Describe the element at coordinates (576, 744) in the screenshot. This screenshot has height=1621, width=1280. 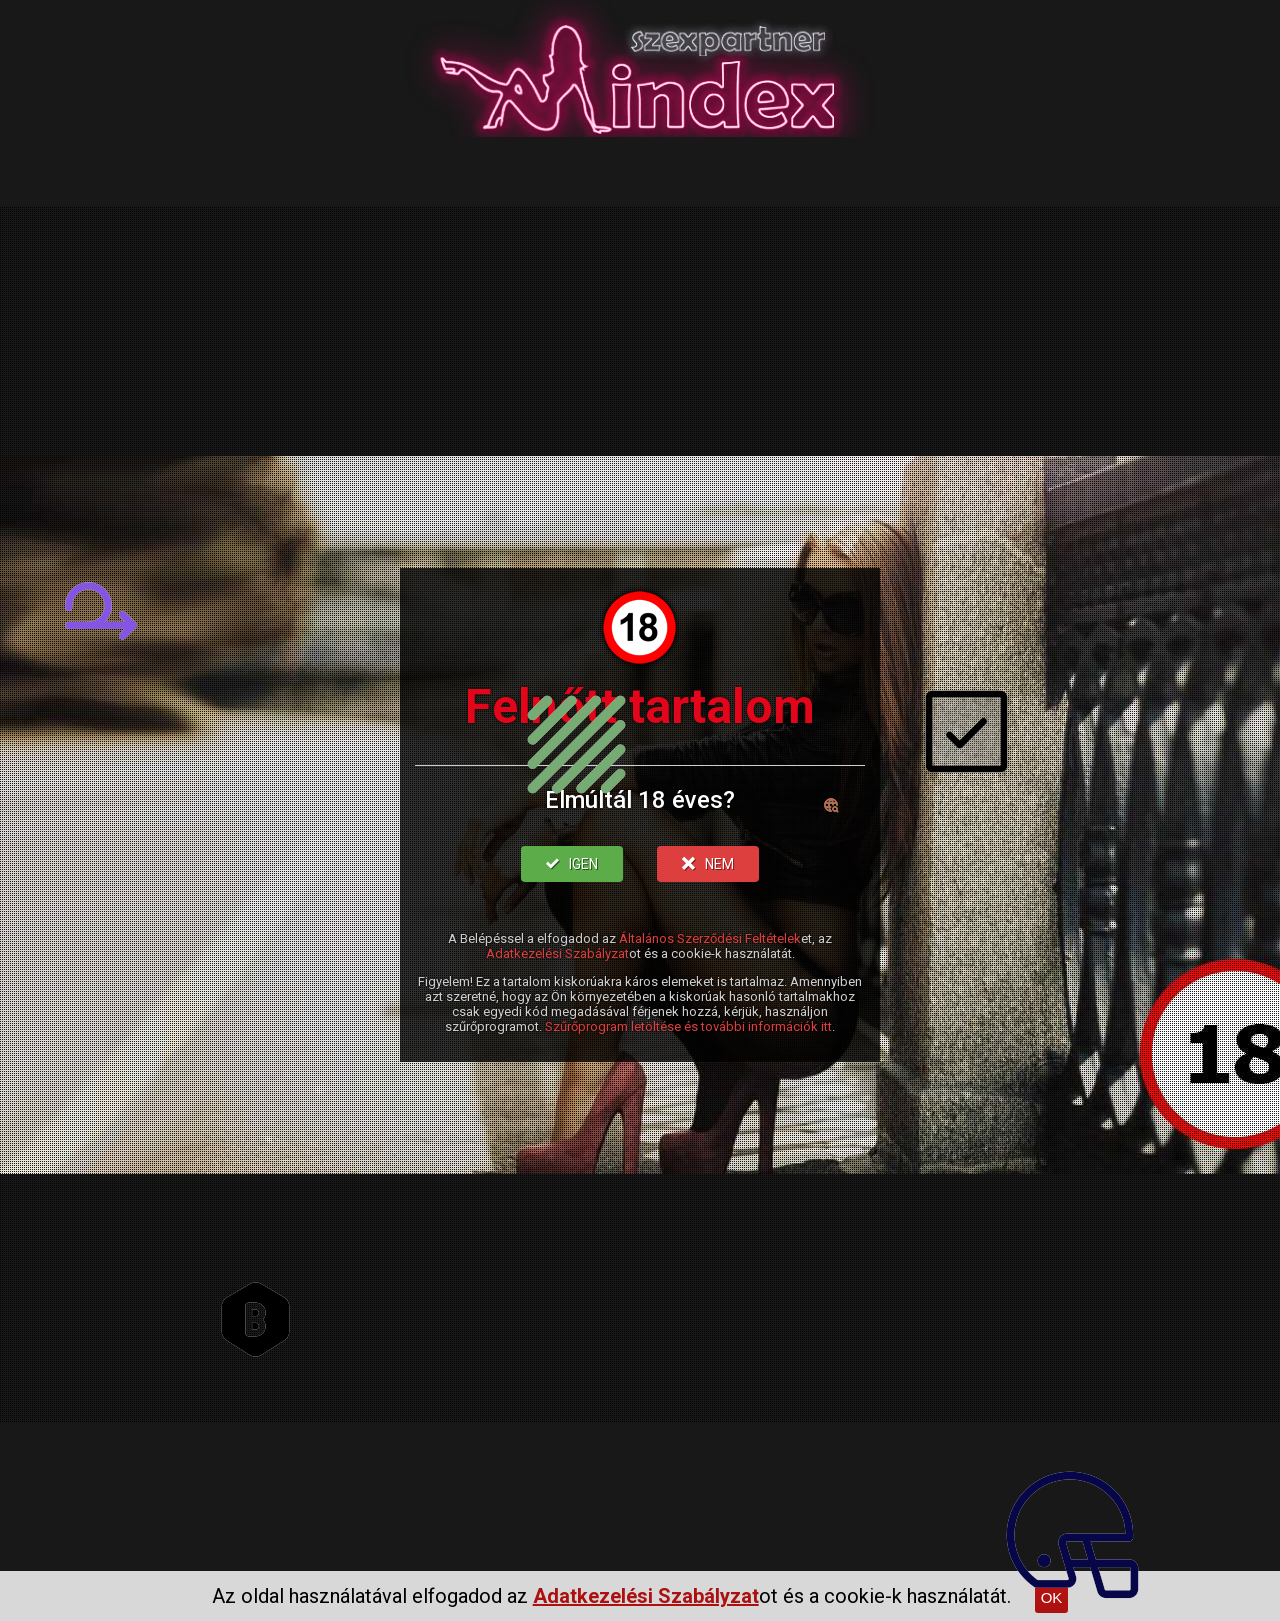
I see `apply texture or pattern to selection` at that location.